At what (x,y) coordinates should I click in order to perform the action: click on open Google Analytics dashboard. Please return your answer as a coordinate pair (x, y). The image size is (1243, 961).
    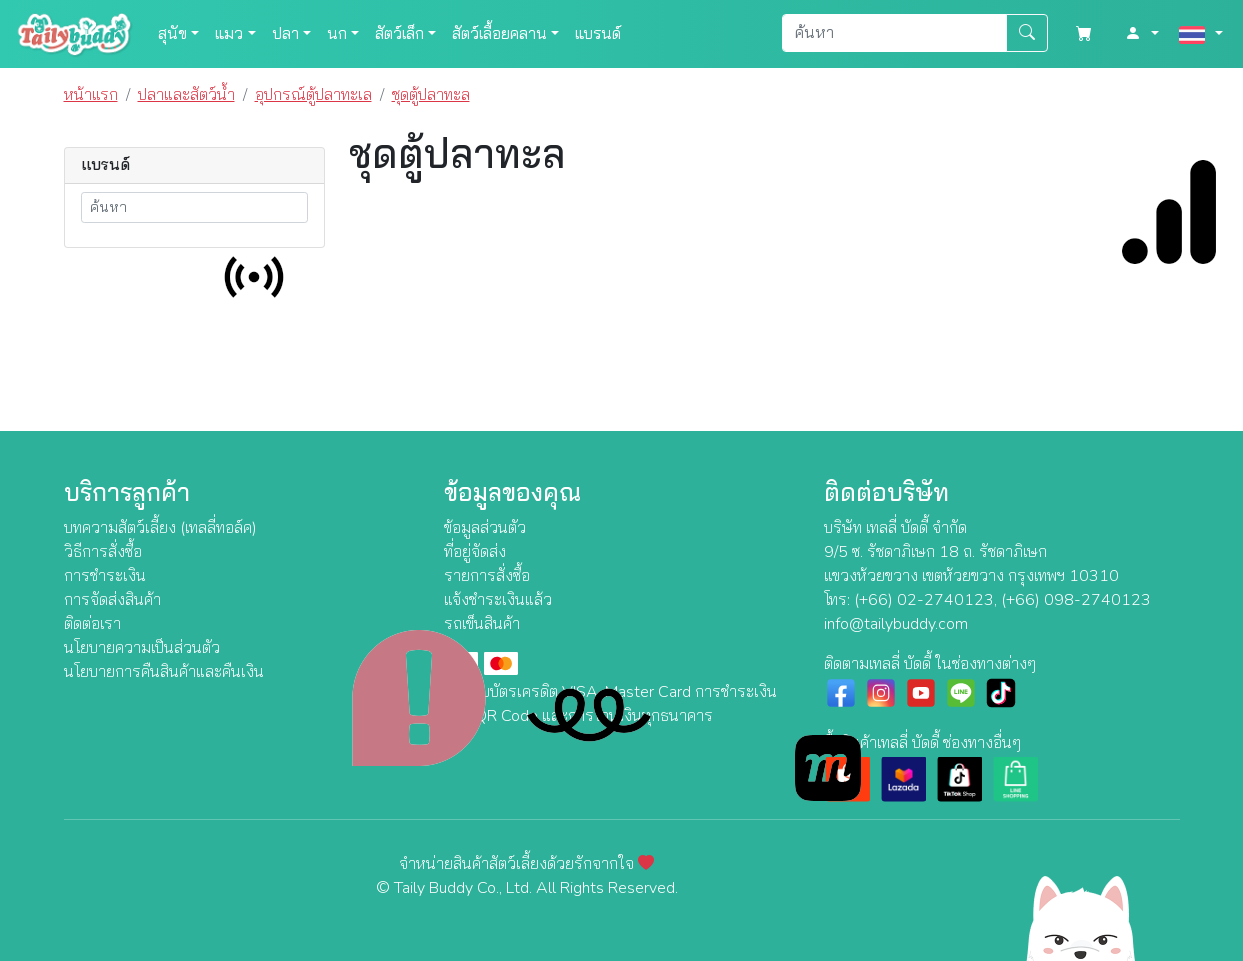
    Looking at the image, I should click on (1169, 212).